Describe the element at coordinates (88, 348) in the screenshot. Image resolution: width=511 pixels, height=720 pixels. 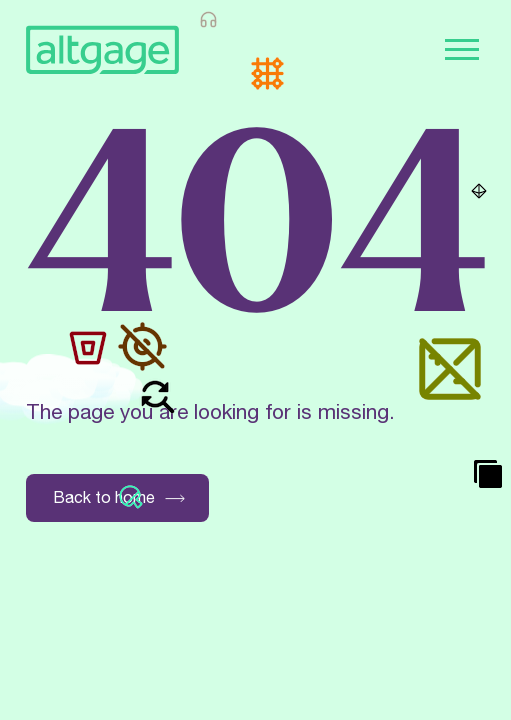
I see `open Bitbucket repository` at that location.